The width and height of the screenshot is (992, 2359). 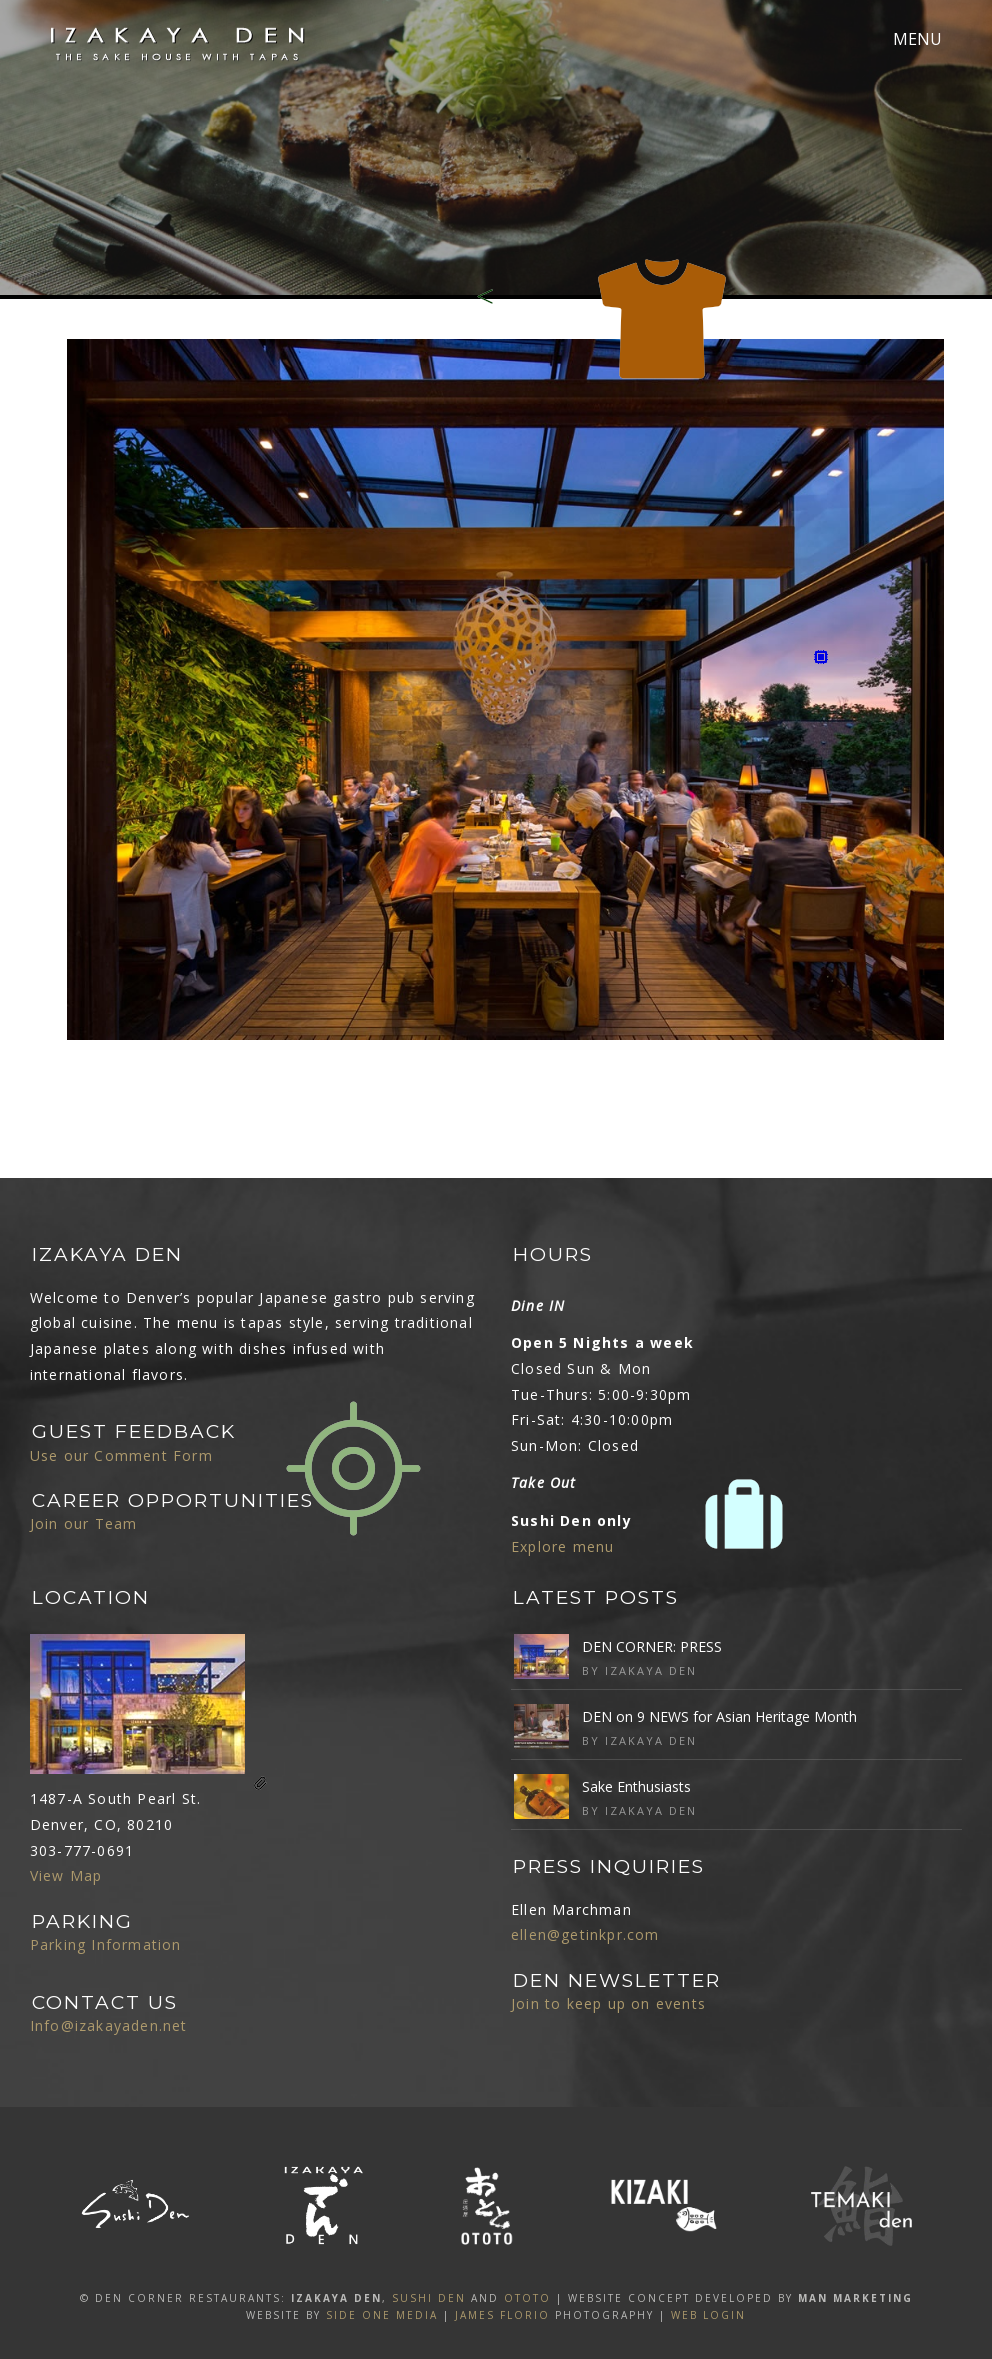 What do you see at coordinates (662, 319) in the screenshot?
I see `browse clothing or apparel items` at bounding box center [662, 319].